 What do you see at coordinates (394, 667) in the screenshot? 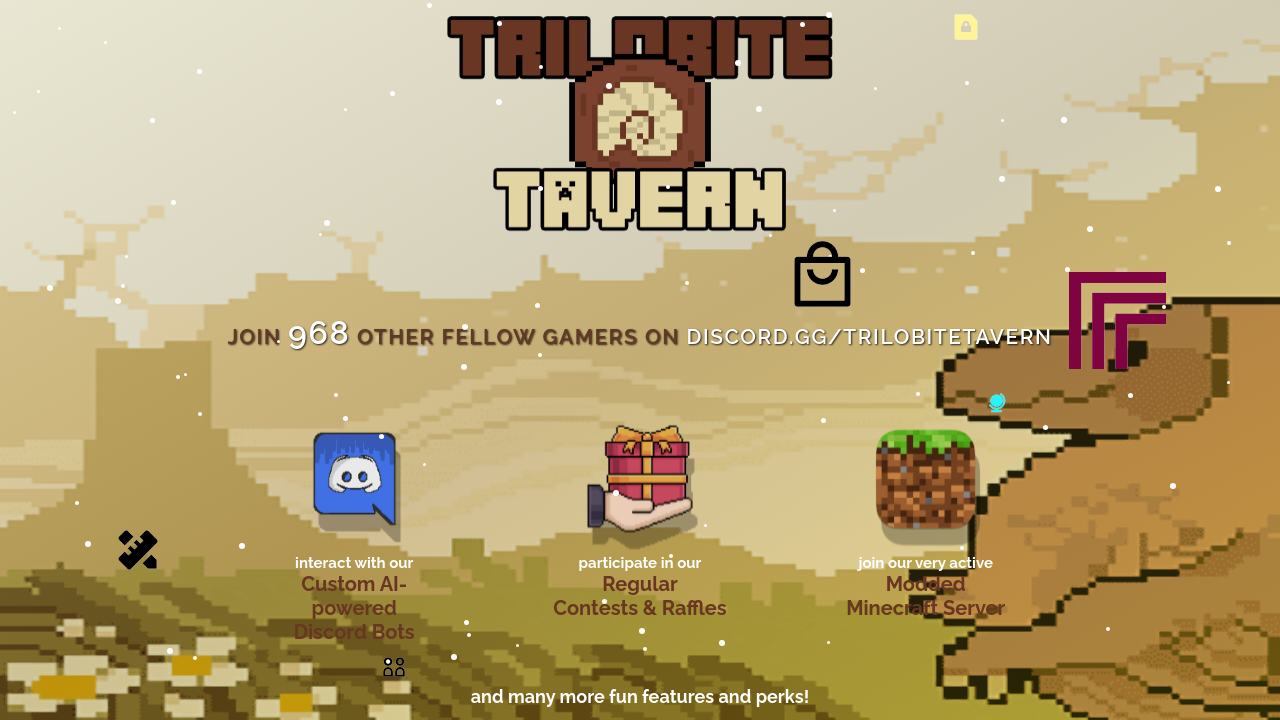
I see `view group members` at bounding box center [394, 667].